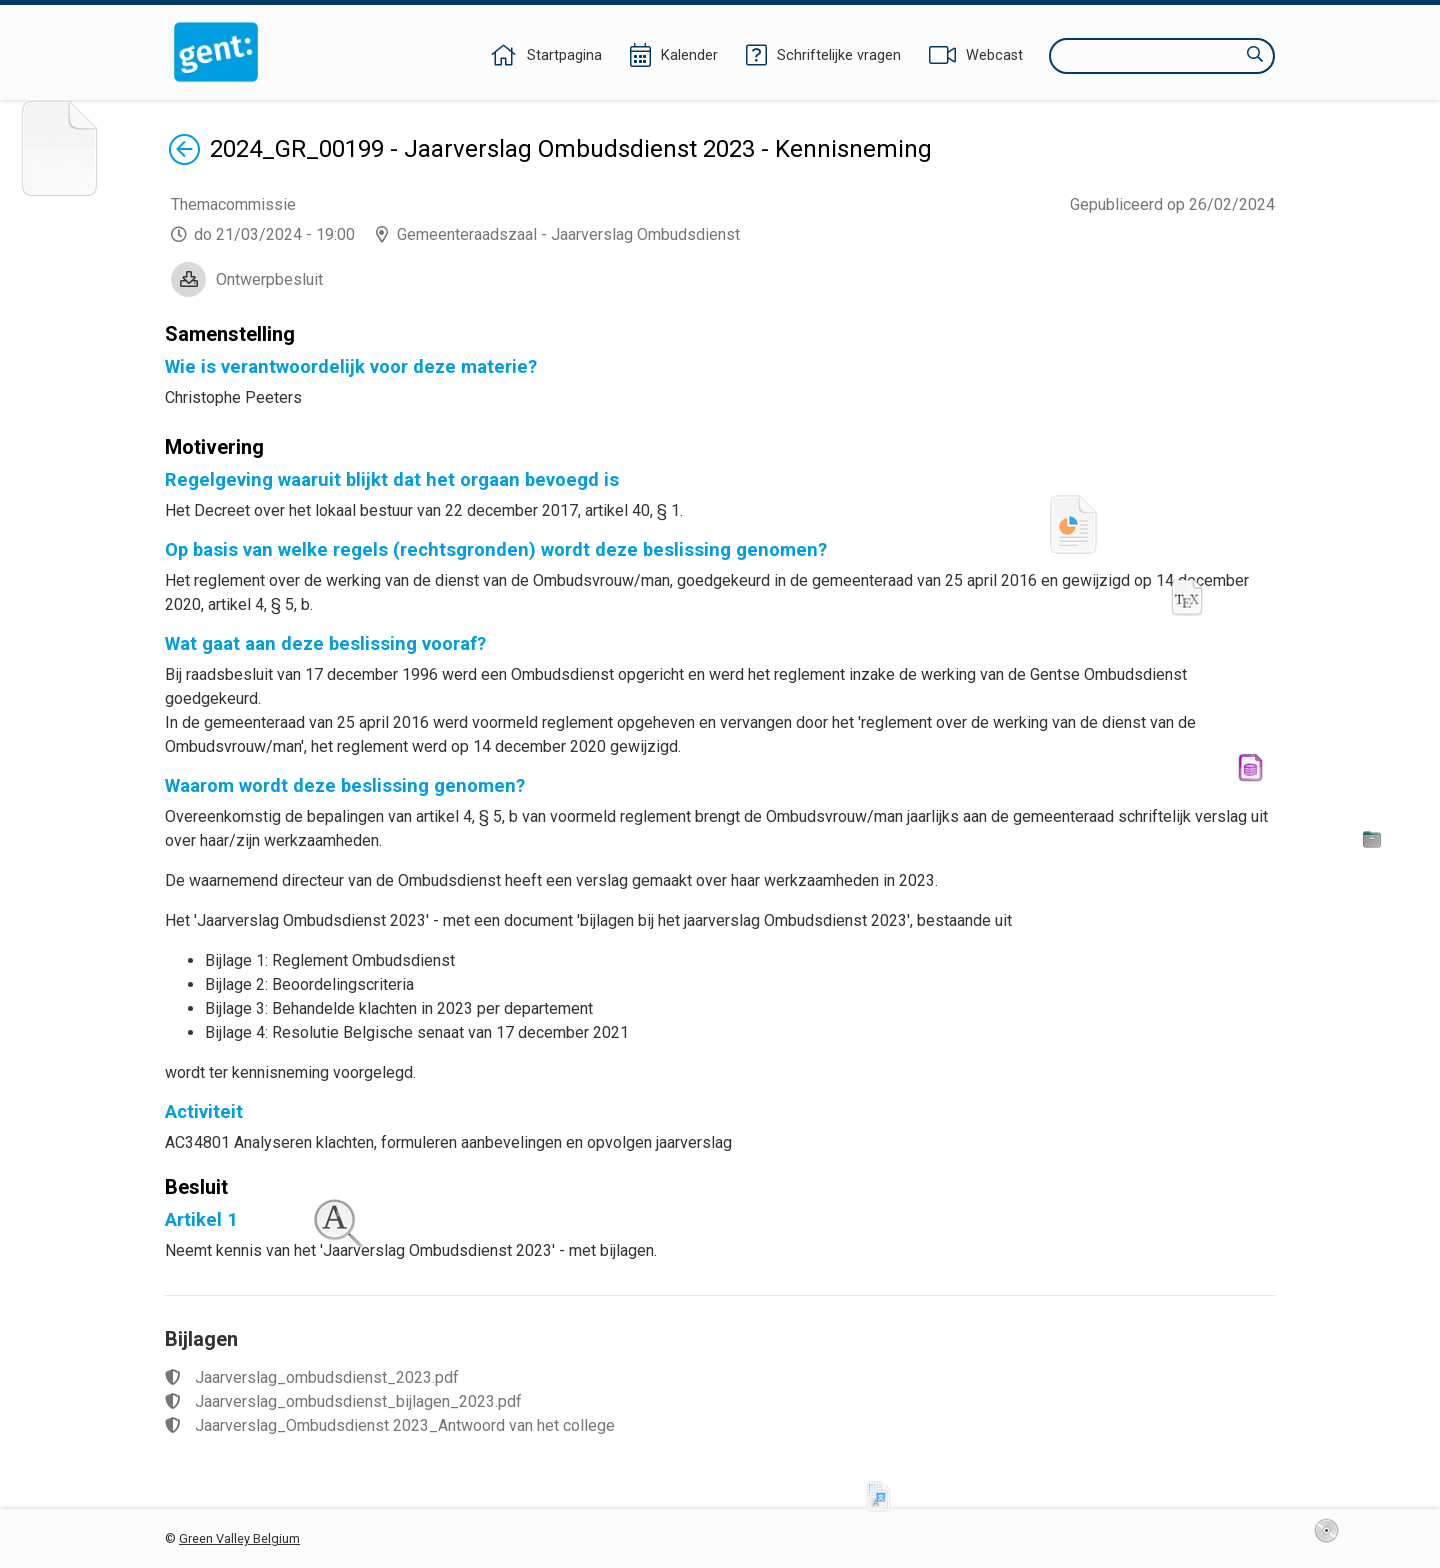  What do you see at coordinates (1073, 524) in the screenshot?
I see `open a presentation file` at bounding box center [1073, 524].